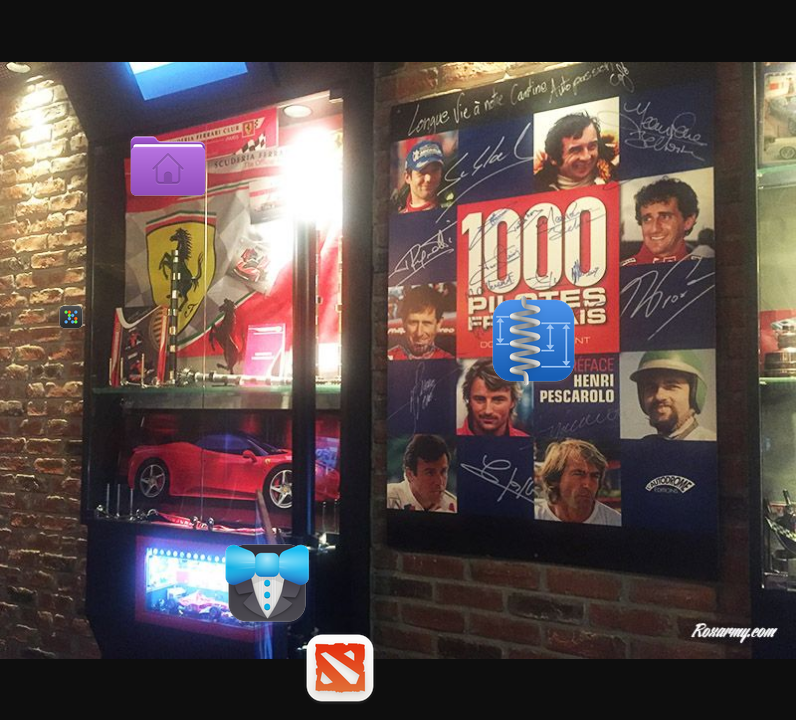 Image resolution: width=796 pixels, height=720 pixels. Describe the element at coordinates (71, 317) in the screenshot. I see `launch gnome five or more puzzle game` at that location.